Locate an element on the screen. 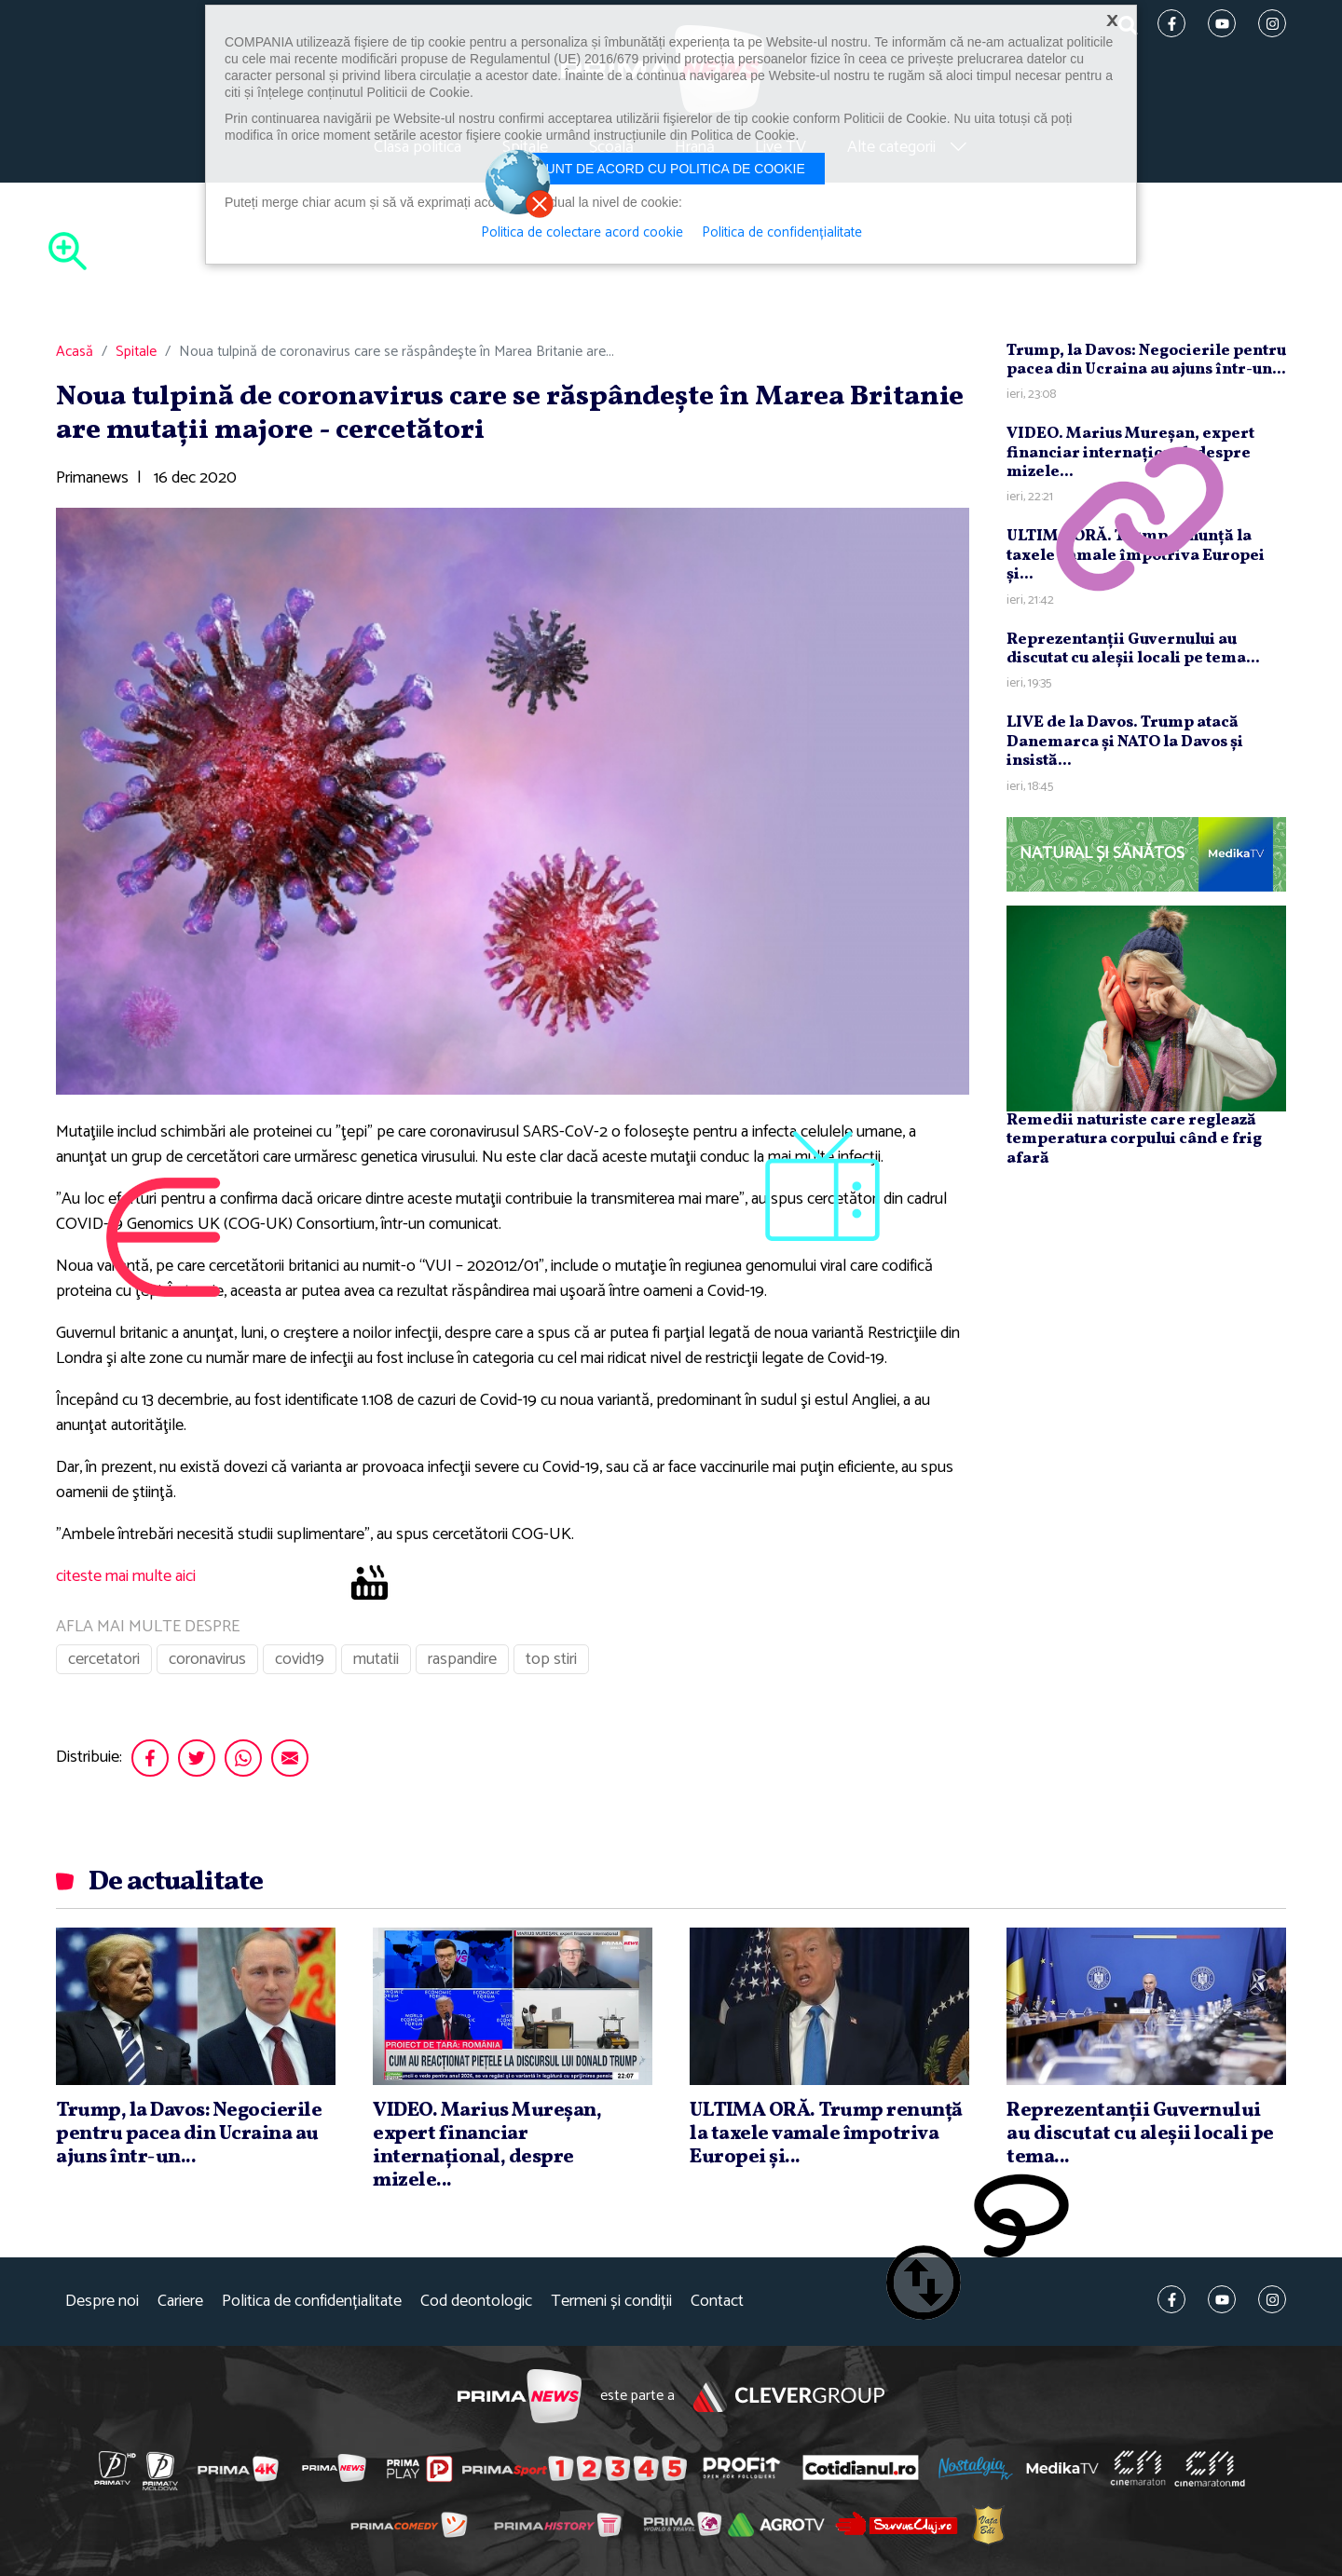 The image size is (1342, 2576). access TV or video streaming features is located at coordinates (822, 1193).